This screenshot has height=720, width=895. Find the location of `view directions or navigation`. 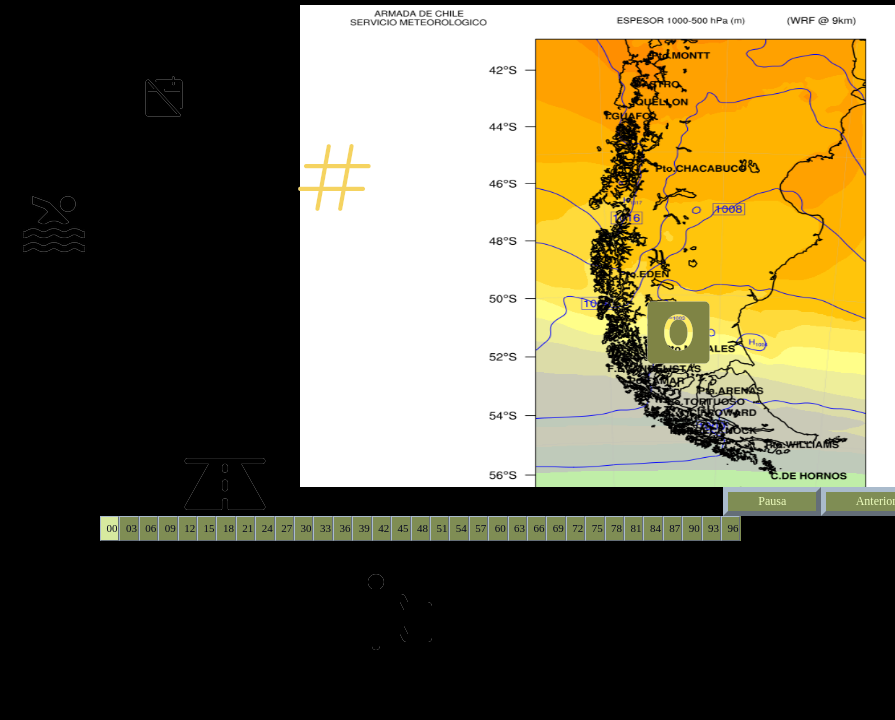

view directions or navigation is located at coordinates (225, 484).